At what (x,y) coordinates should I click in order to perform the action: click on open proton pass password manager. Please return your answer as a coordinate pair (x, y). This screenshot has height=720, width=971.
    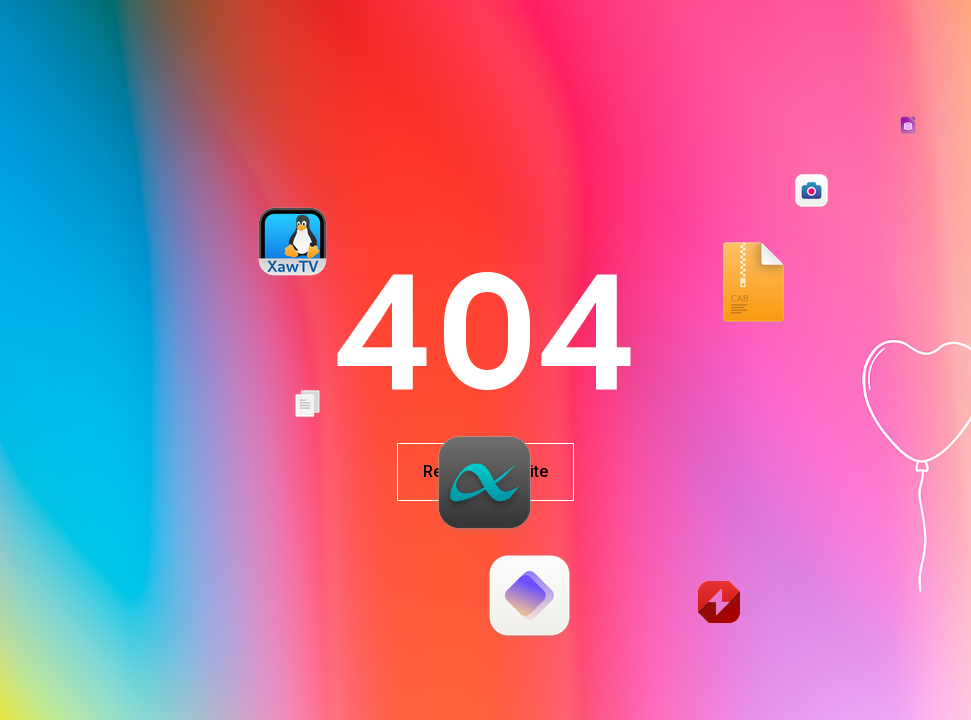
    Looking at the image, I should click on (529, 595).